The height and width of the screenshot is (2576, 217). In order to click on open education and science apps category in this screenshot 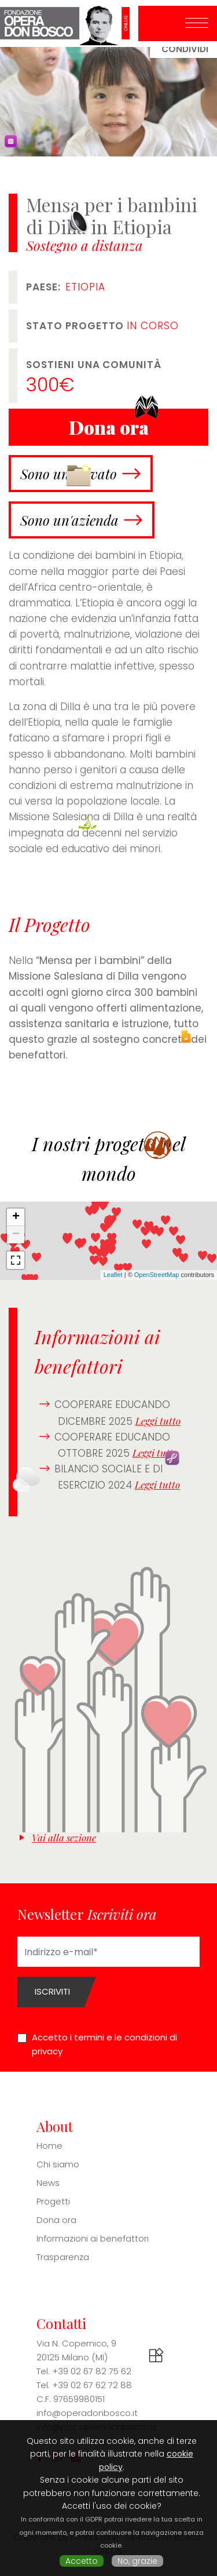, I will do `click(172, 1458)`.